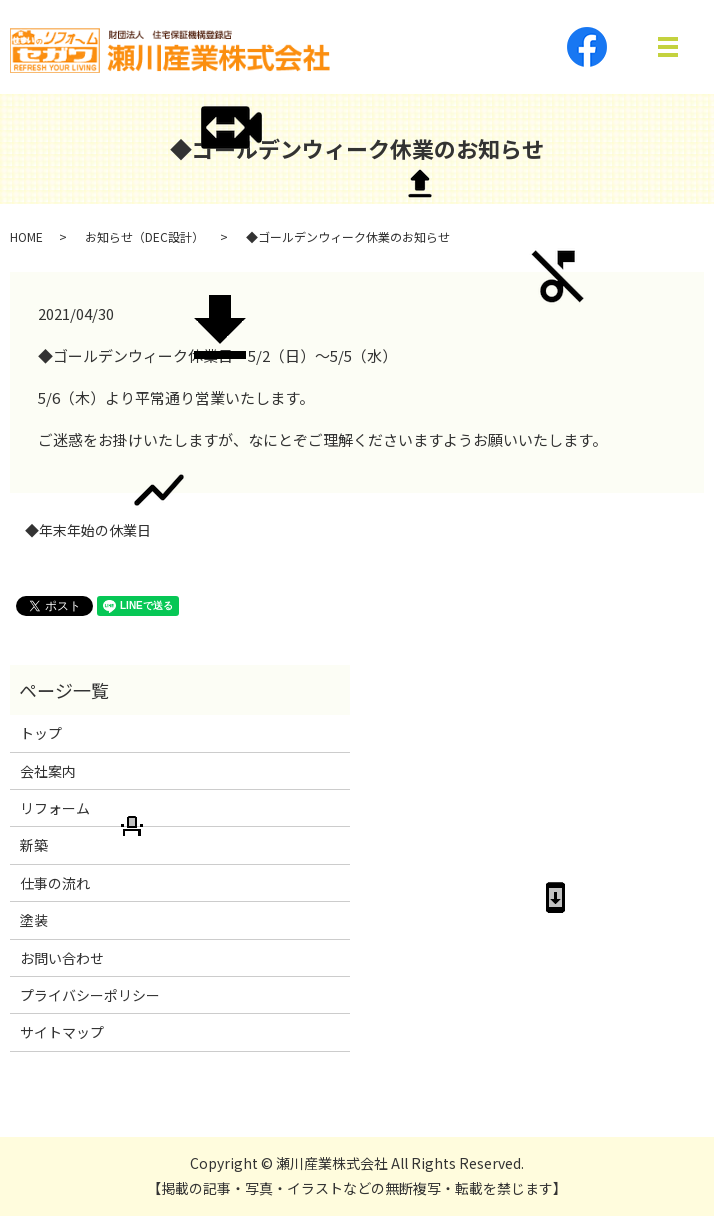 This screenshot has height=1216, width=714. What do you see at coordinates (555, 897) in the screenshot?
I see `system update available for download` at bounding box center [555, 897].